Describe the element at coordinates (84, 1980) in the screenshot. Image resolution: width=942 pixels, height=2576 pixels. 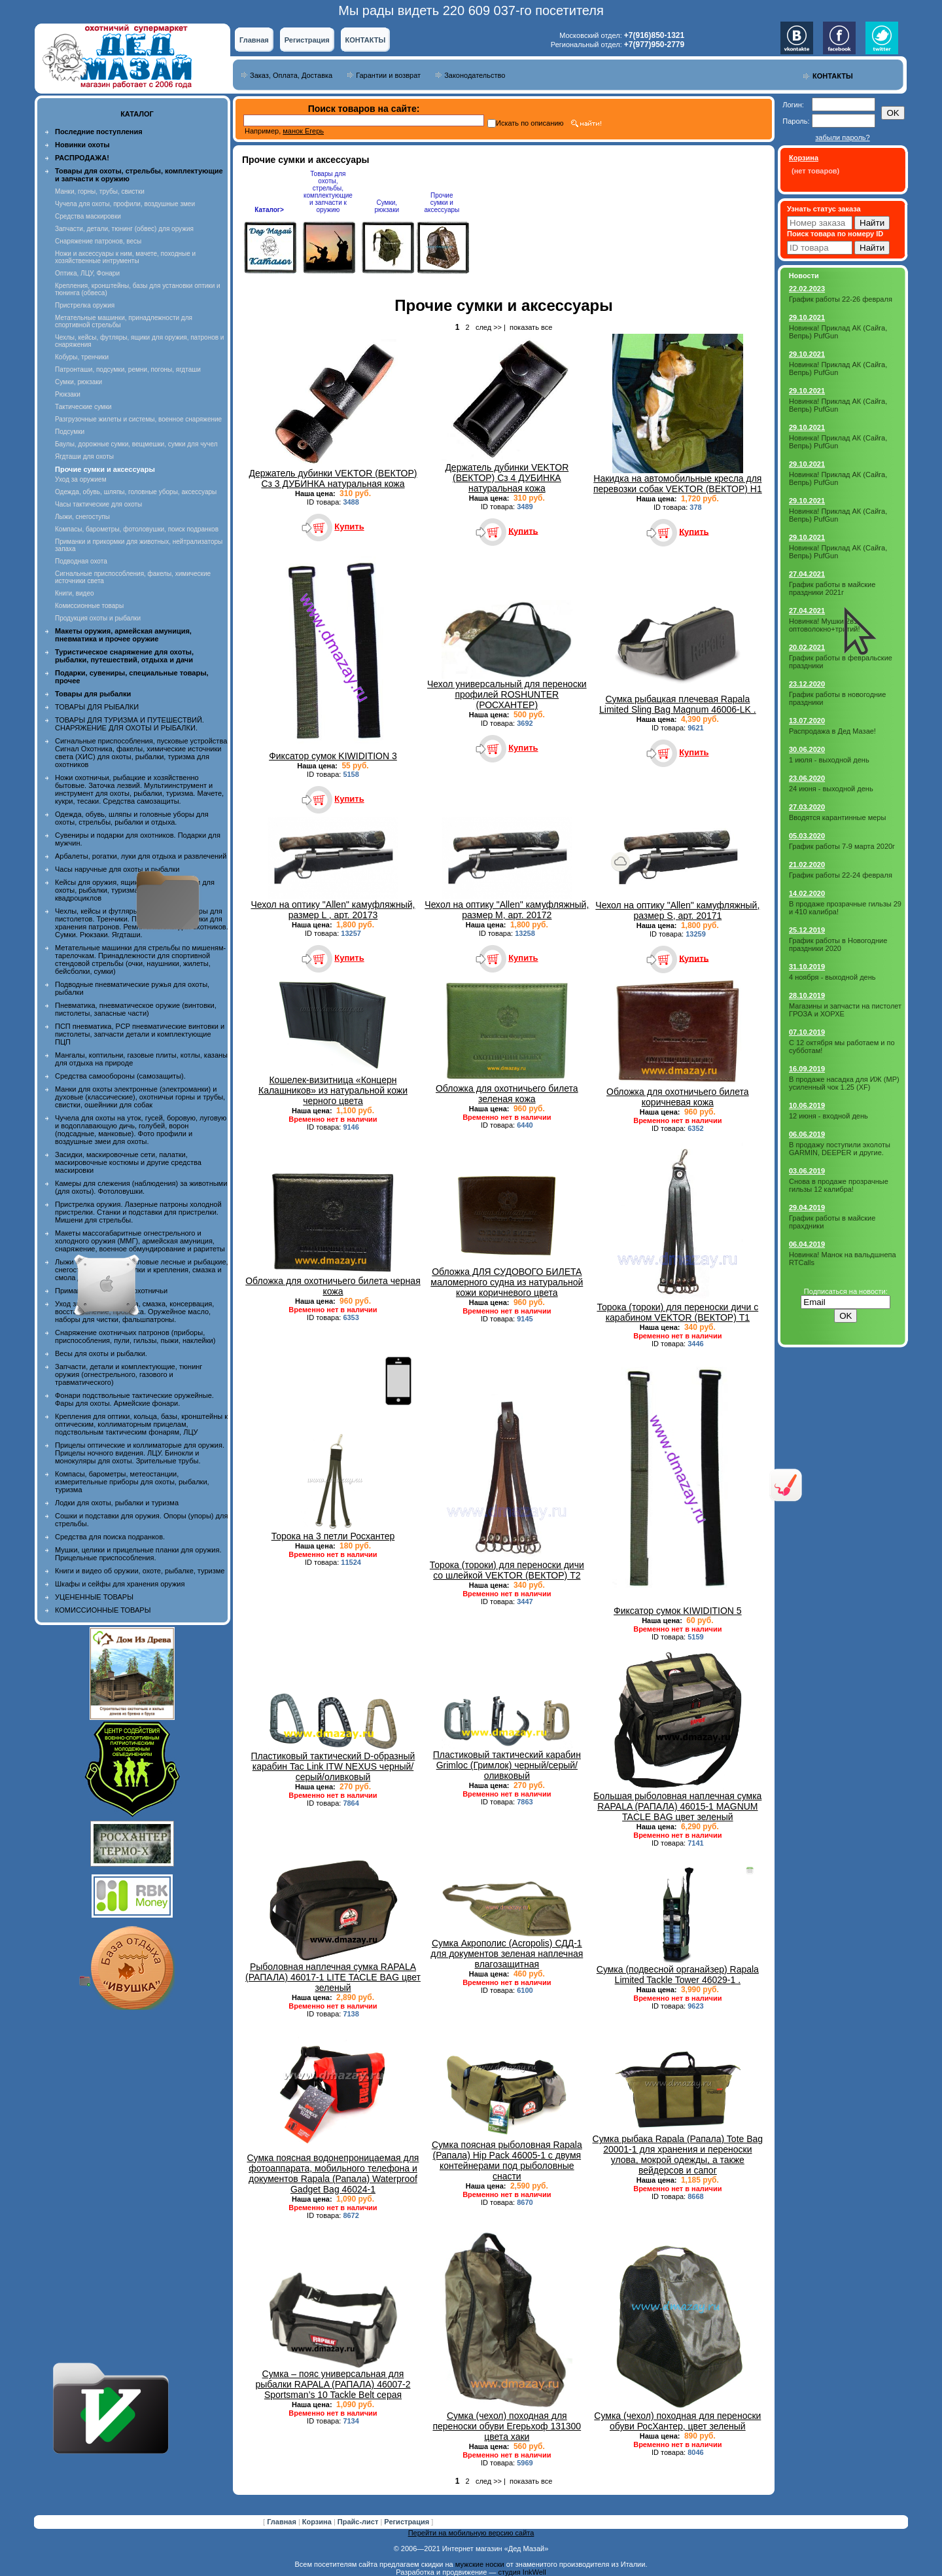
I see `create a new folder` at that location.